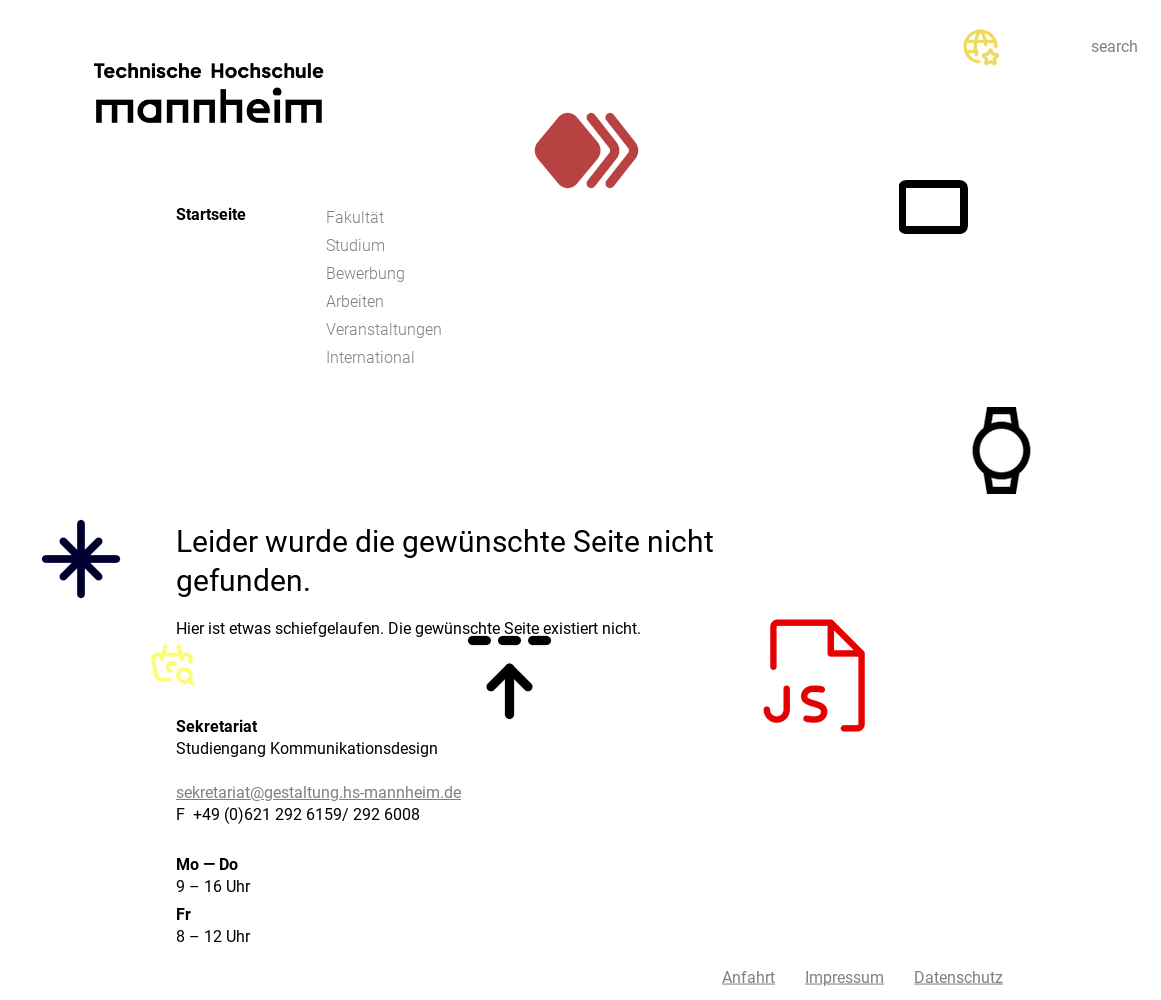  Describe the element at coordinates (1001, 450) in the screenshot. I see `access smartwatch settings or companion app` at that location.